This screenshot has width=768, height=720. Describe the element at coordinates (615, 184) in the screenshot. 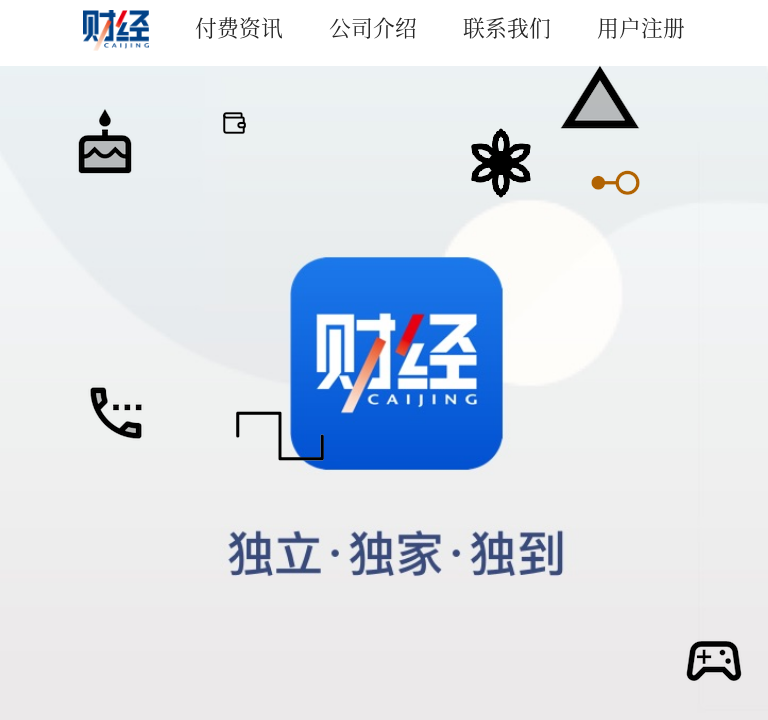

I see `view interface or class definitions` at that location.